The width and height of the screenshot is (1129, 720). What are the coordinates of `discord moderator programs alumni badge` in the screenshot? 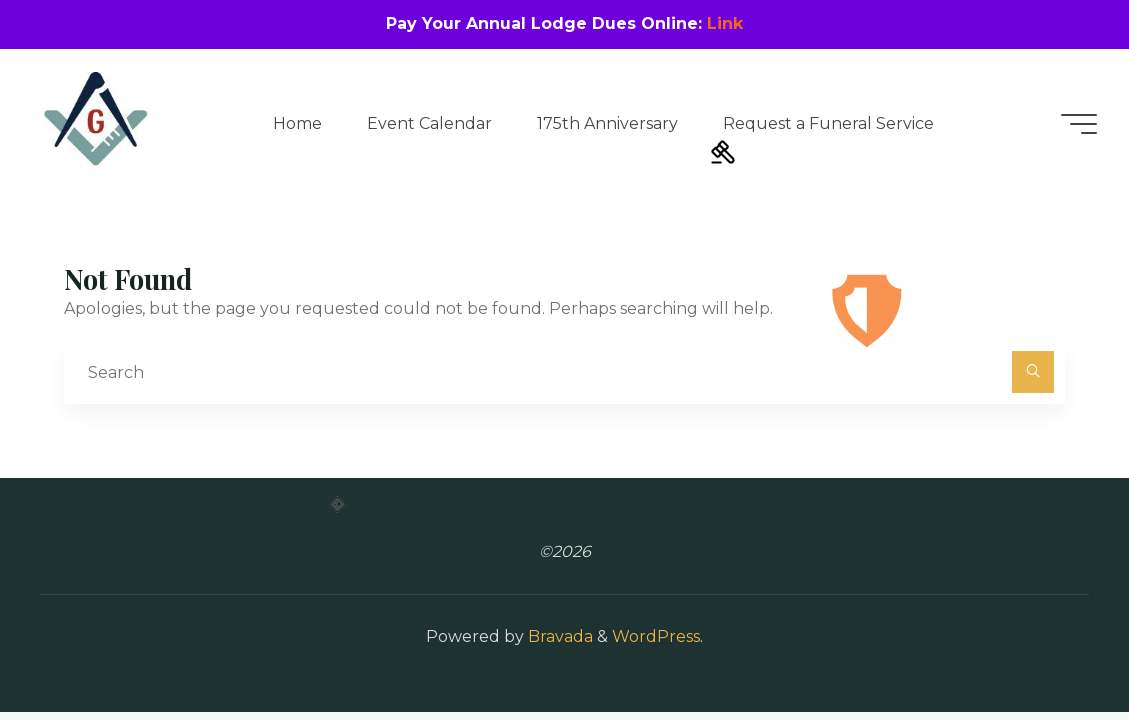 It's located at (867, 311).